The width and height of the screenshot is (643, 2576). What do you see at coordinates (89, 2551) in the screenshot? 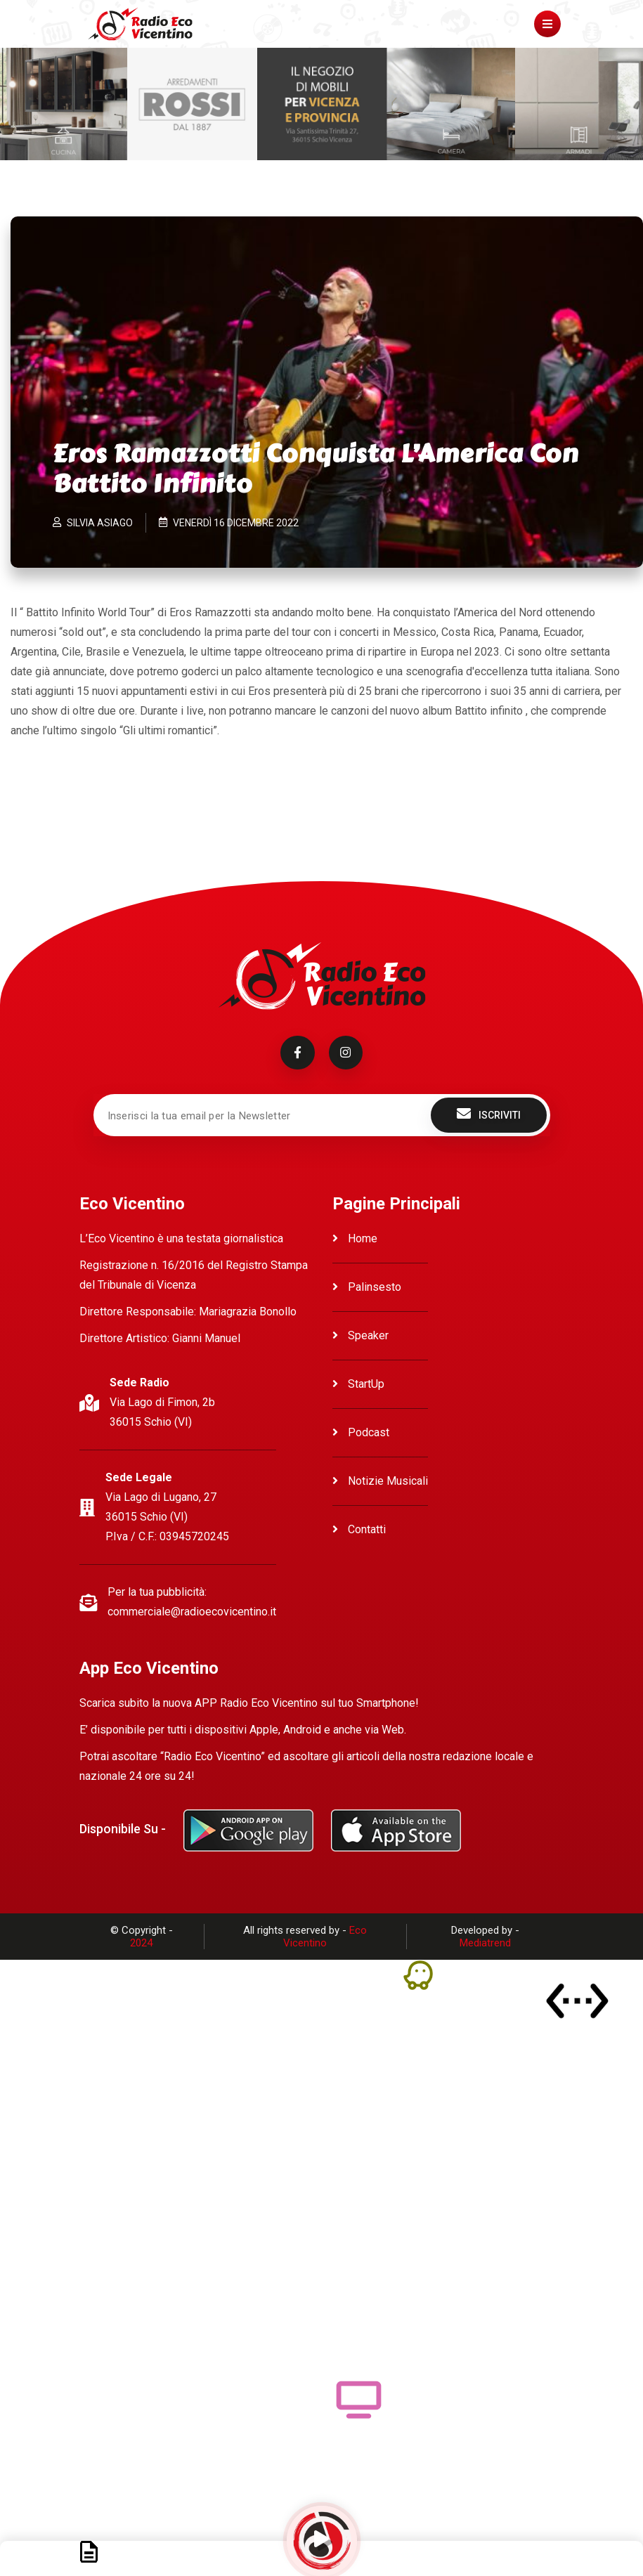
I see `view document details` at bounding box center [89, 2551].